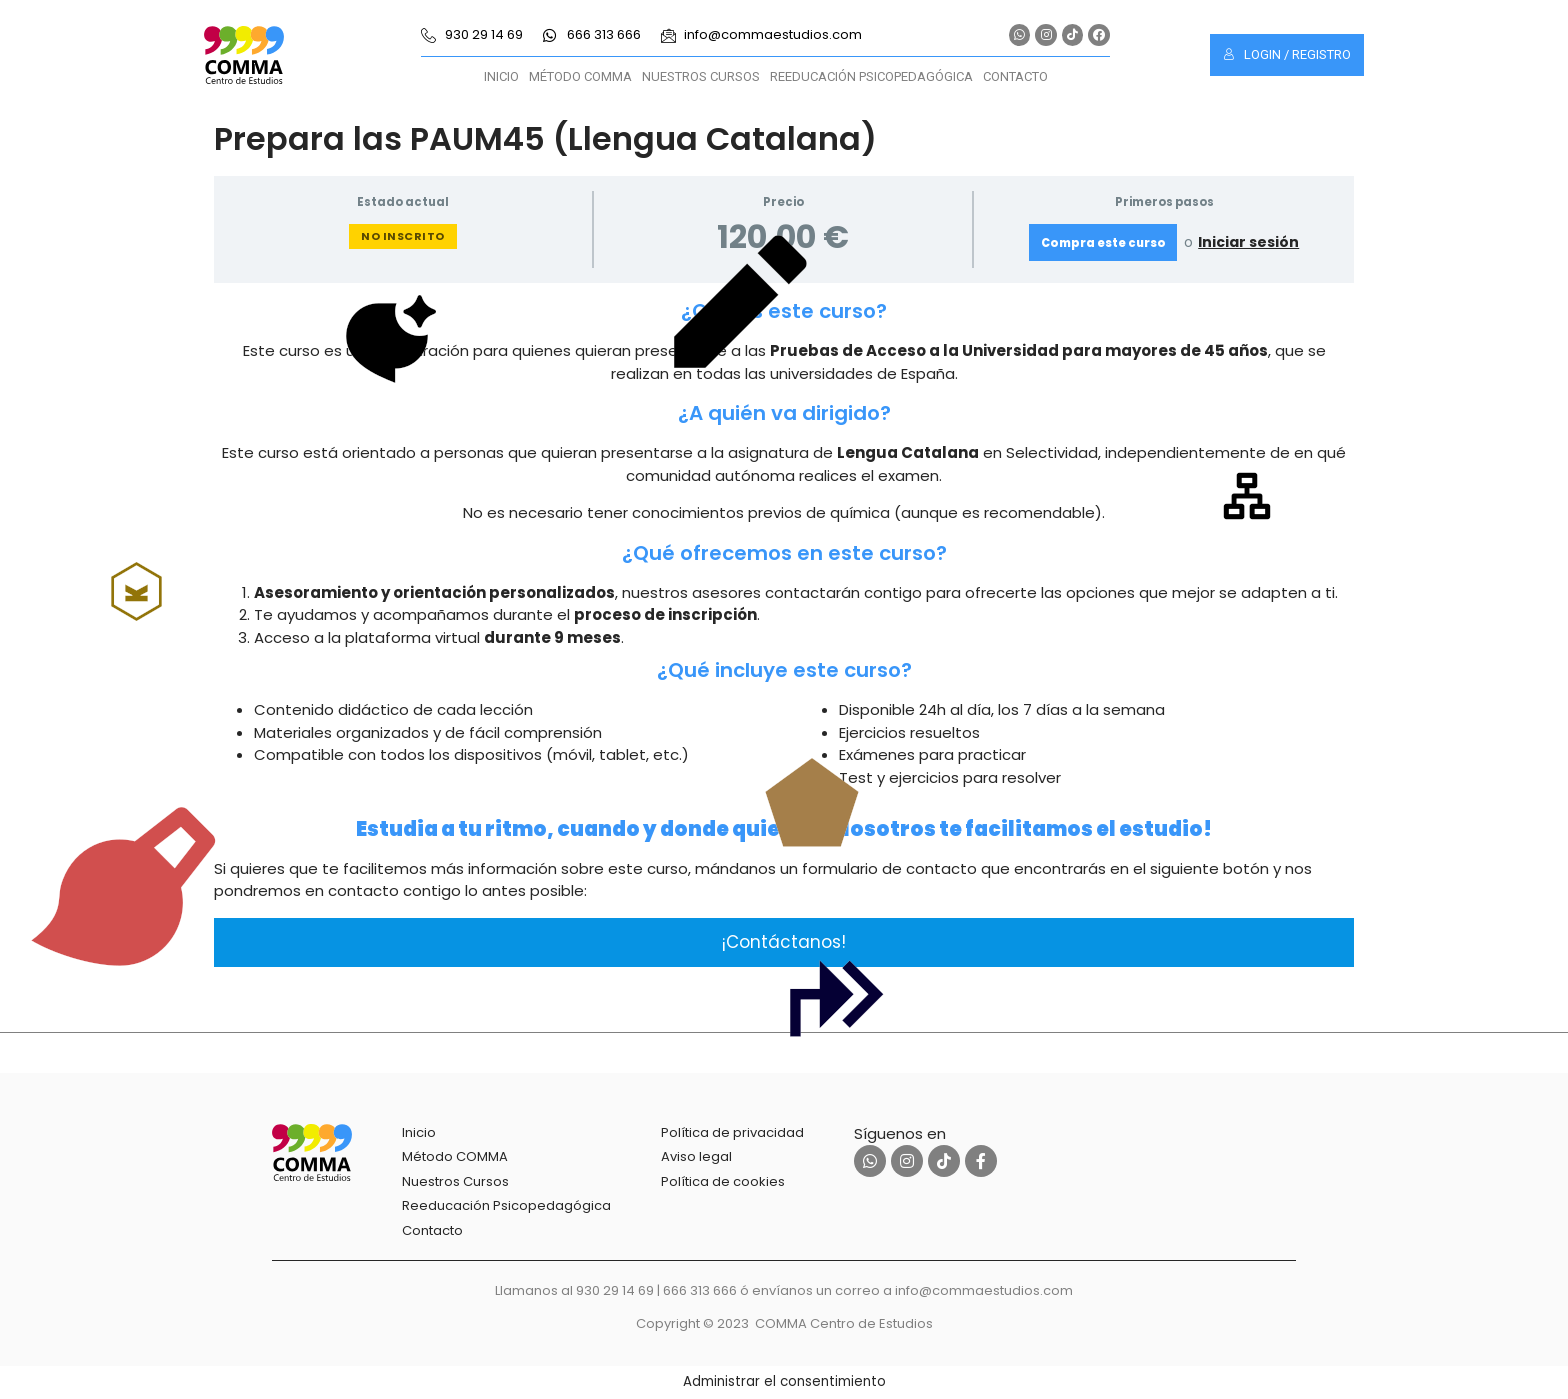  Describe the element at coordinates (740, 301) in the screenshot. I see `edit content or text` at that location.